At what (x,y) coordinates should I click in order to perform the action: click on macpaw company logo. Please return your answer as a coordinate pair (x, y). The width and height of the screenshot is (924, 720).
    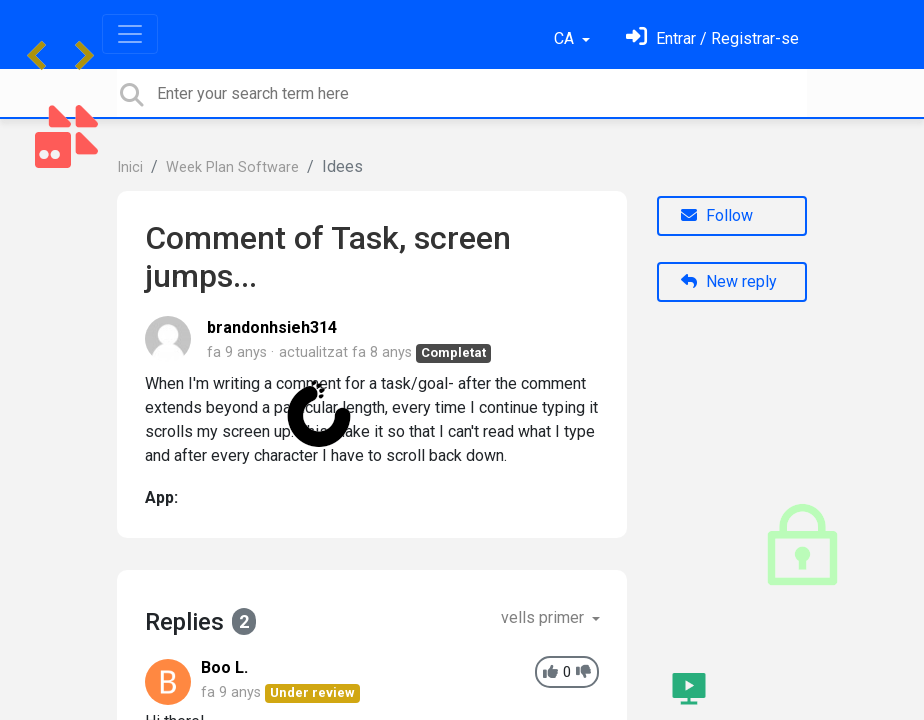
    Looking at the image, I should click on (319, 414).